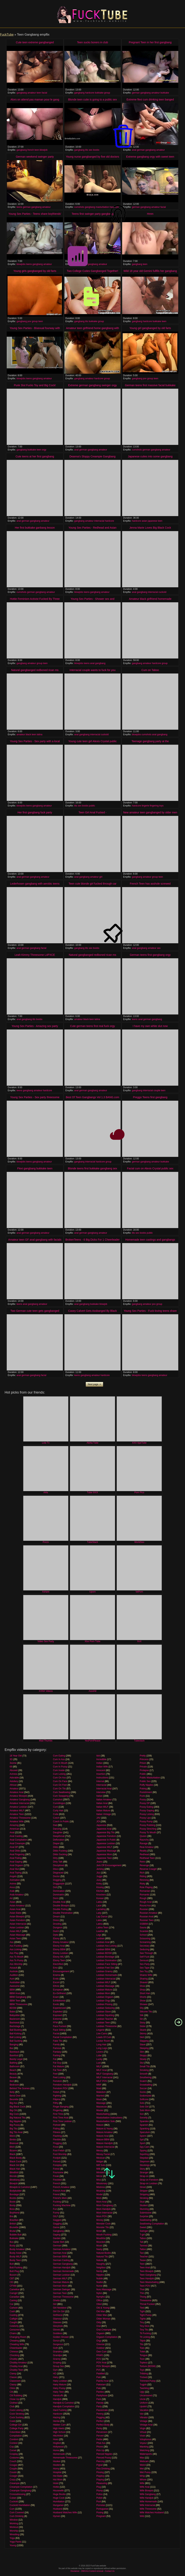  Describe the element at coordinates (123, 136) in the screenshot. I see `delete selected item` at that location.